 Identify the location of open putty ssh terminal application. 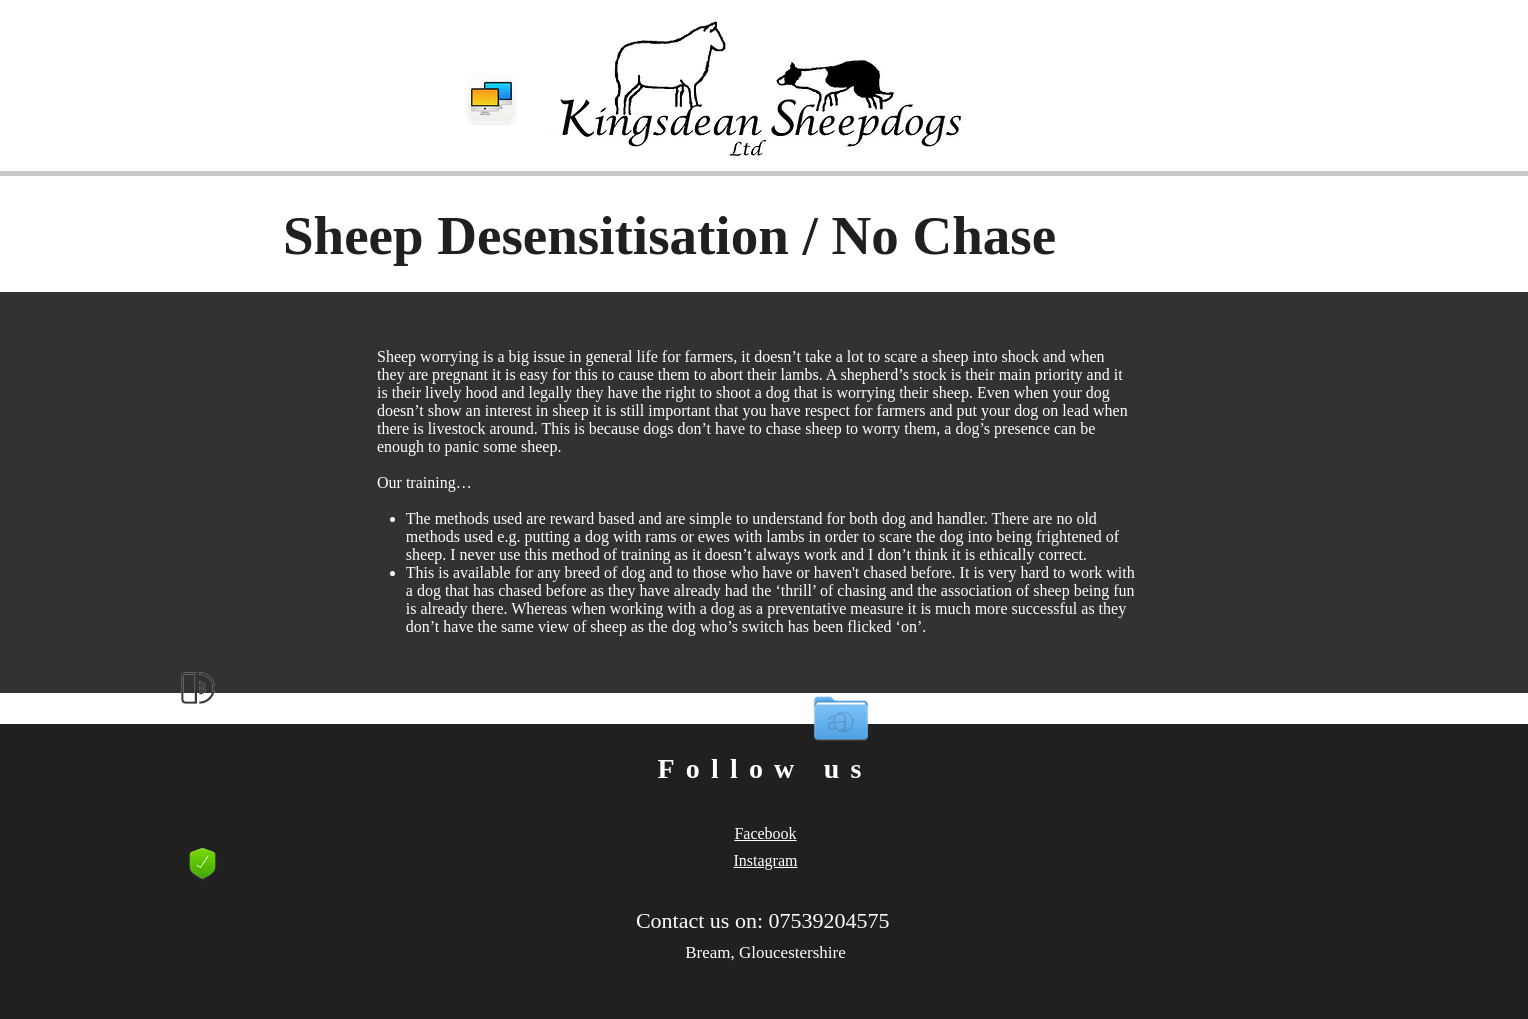
(491, 98).